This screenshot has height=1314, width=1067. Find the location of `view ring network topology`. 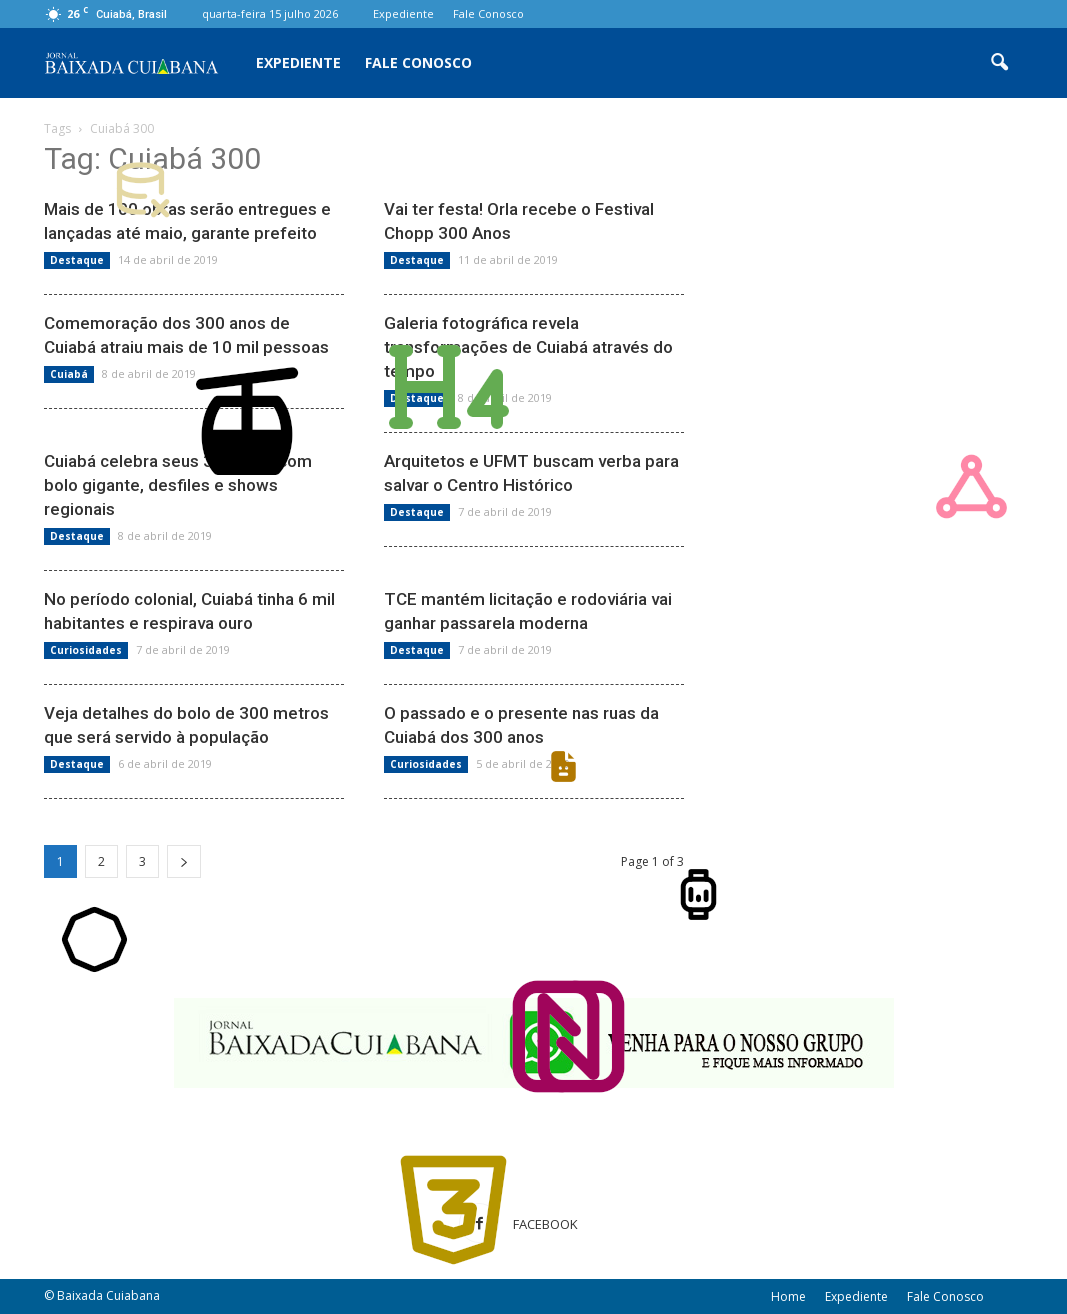

view ring network topology is located at coordinates (971, 486).